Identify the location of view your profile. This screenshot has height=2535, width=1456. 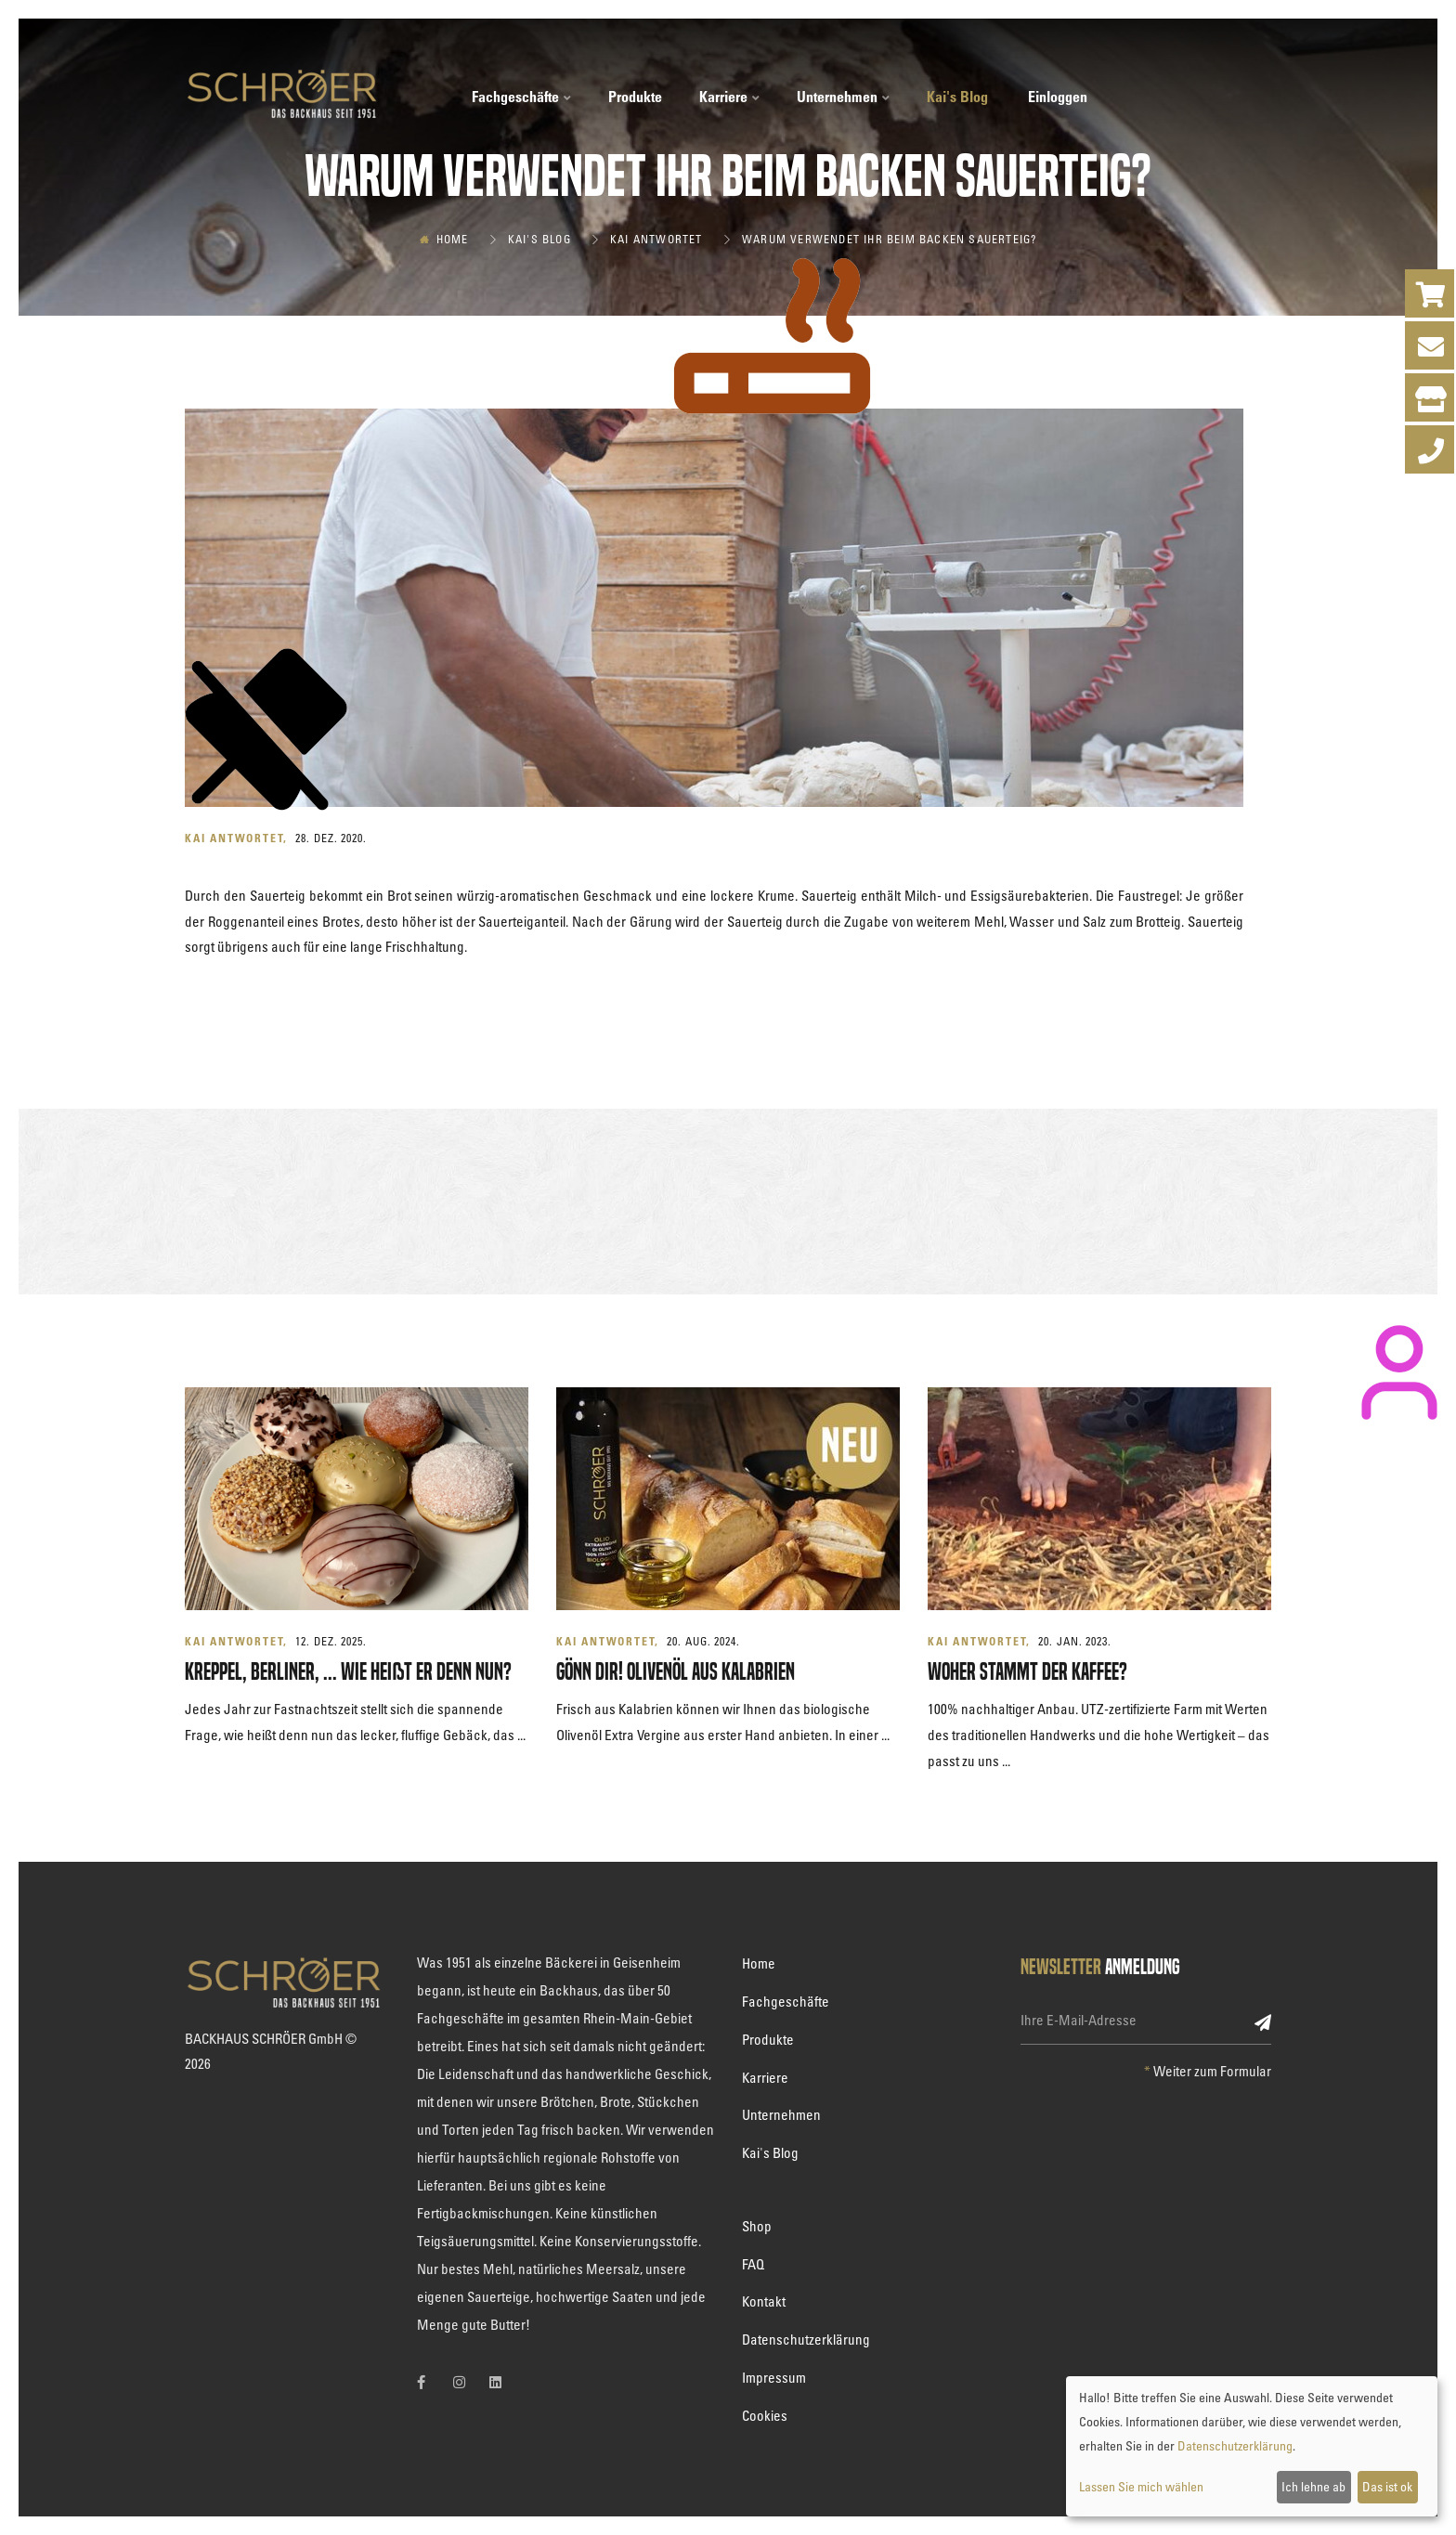
(1399, 1372).